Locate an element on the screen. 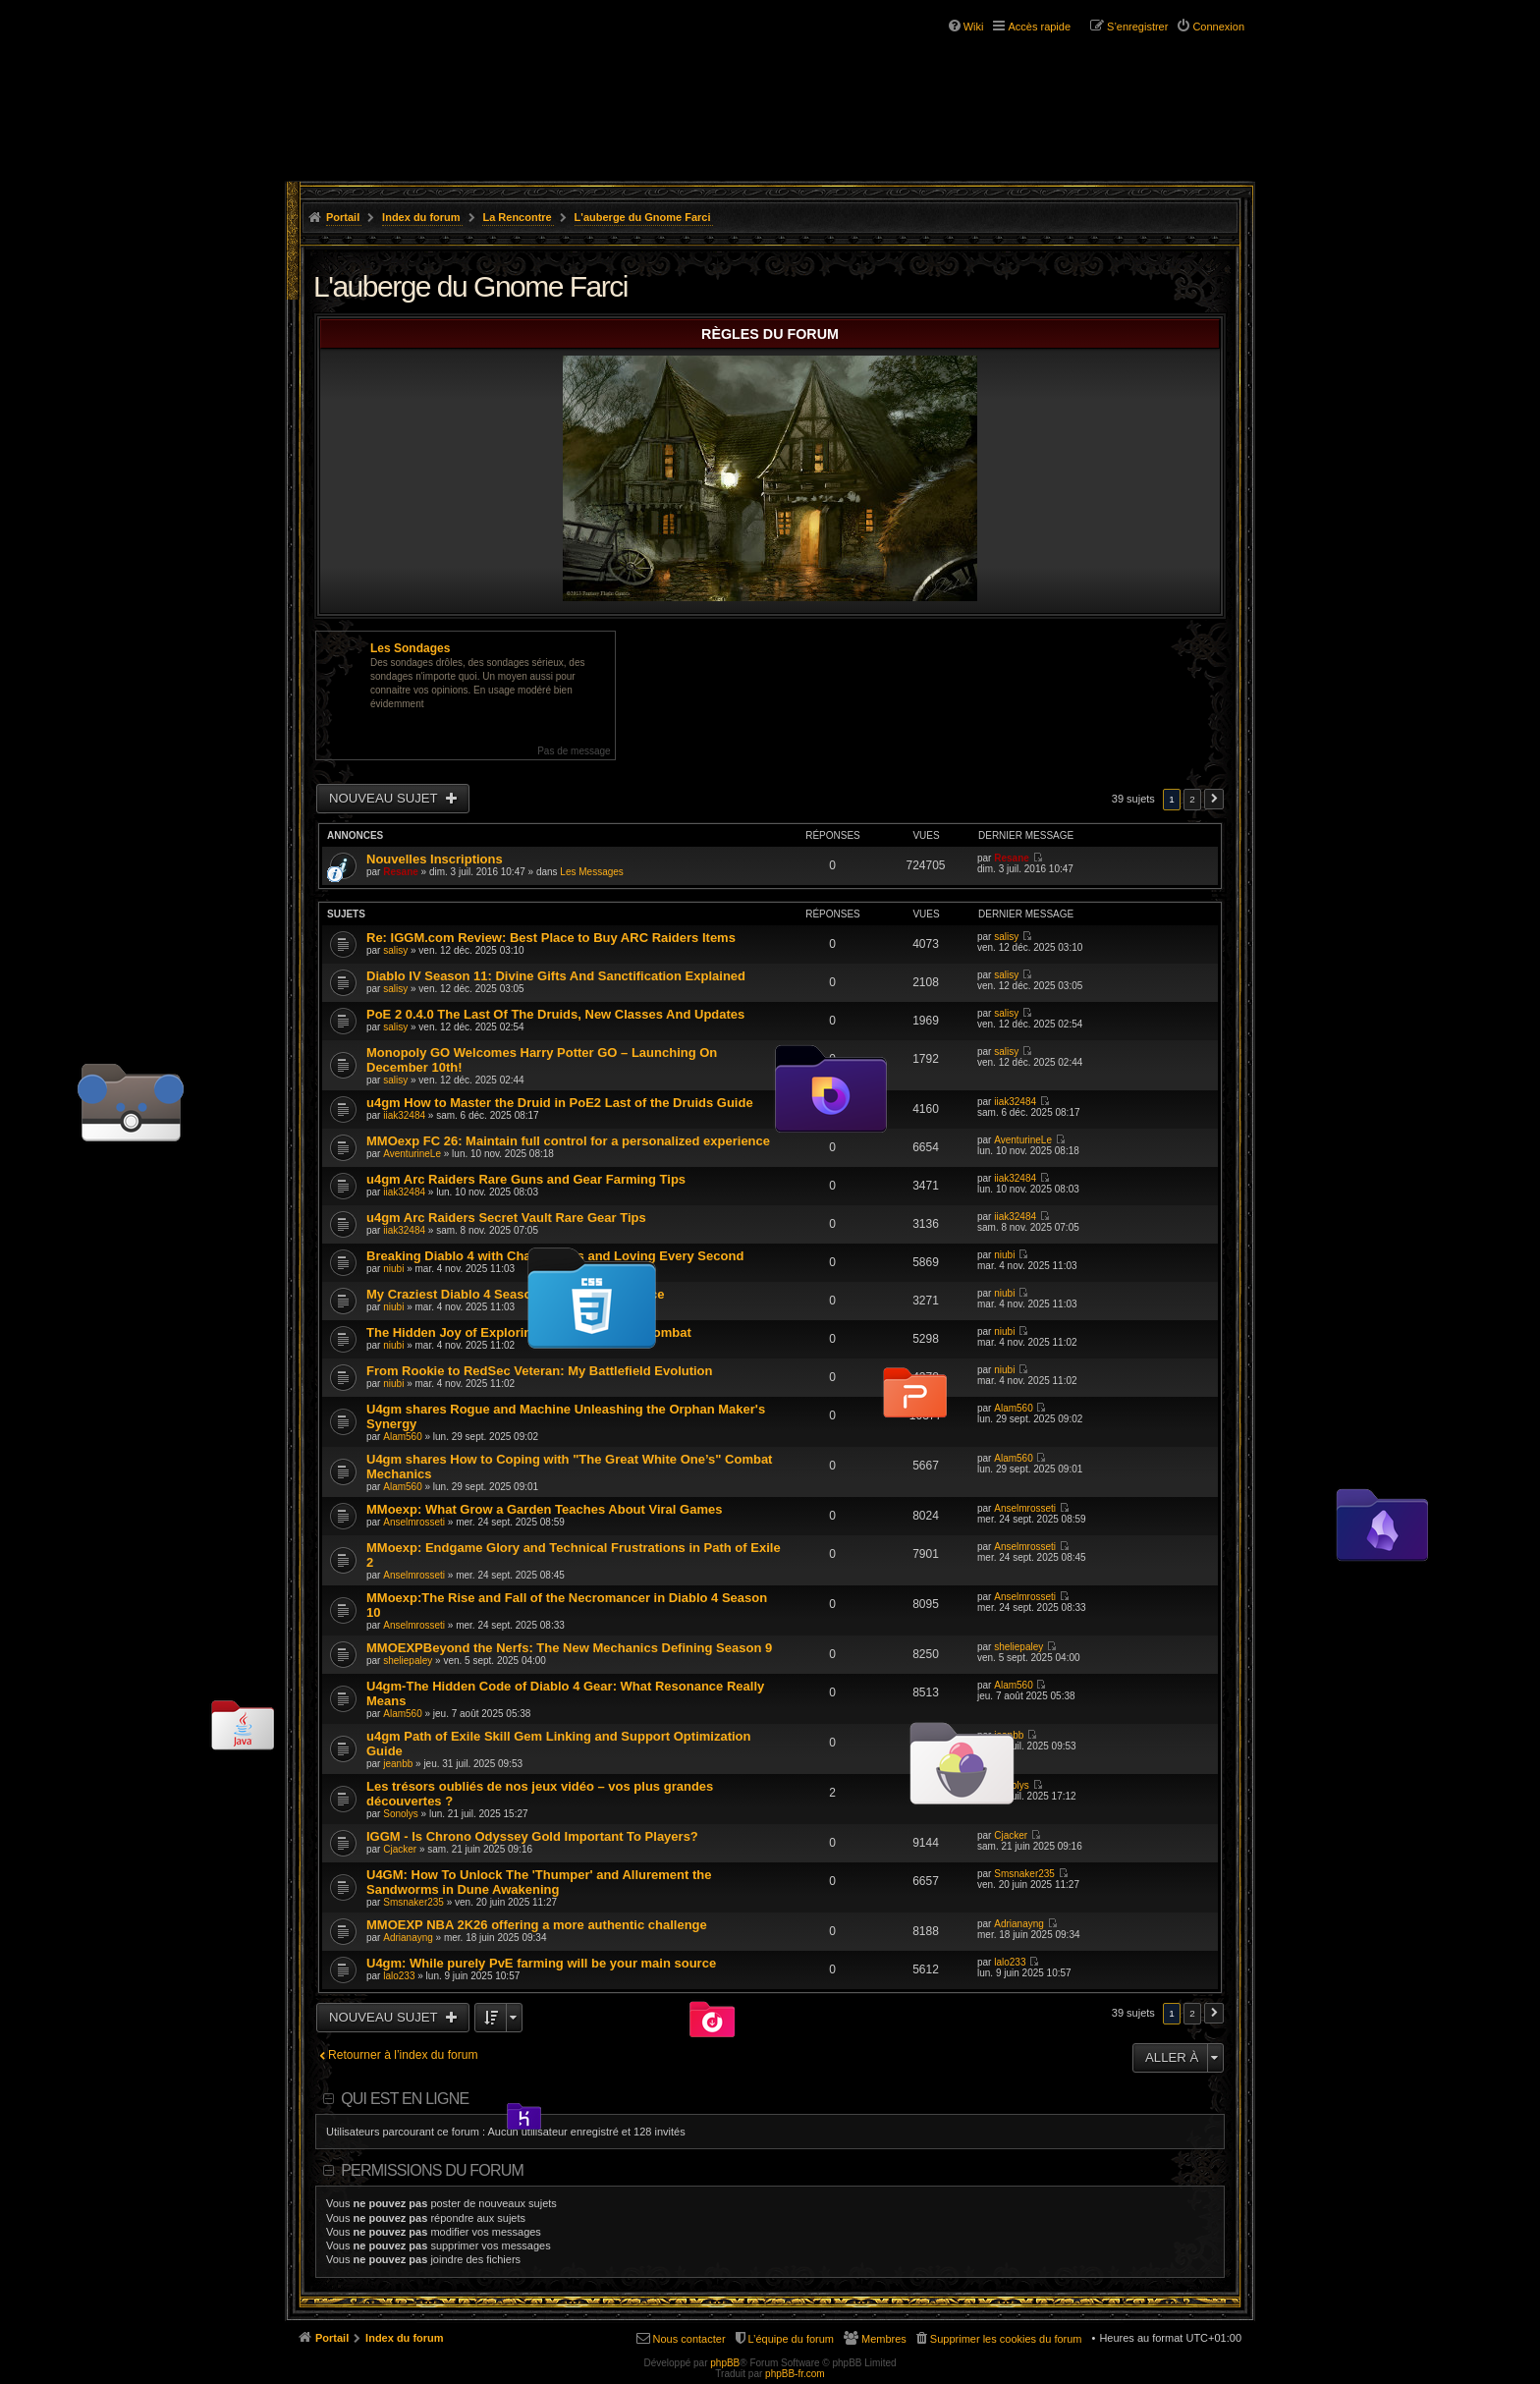  folder containing pokémon heavy ball assets is located at coordinates (131, 1105).